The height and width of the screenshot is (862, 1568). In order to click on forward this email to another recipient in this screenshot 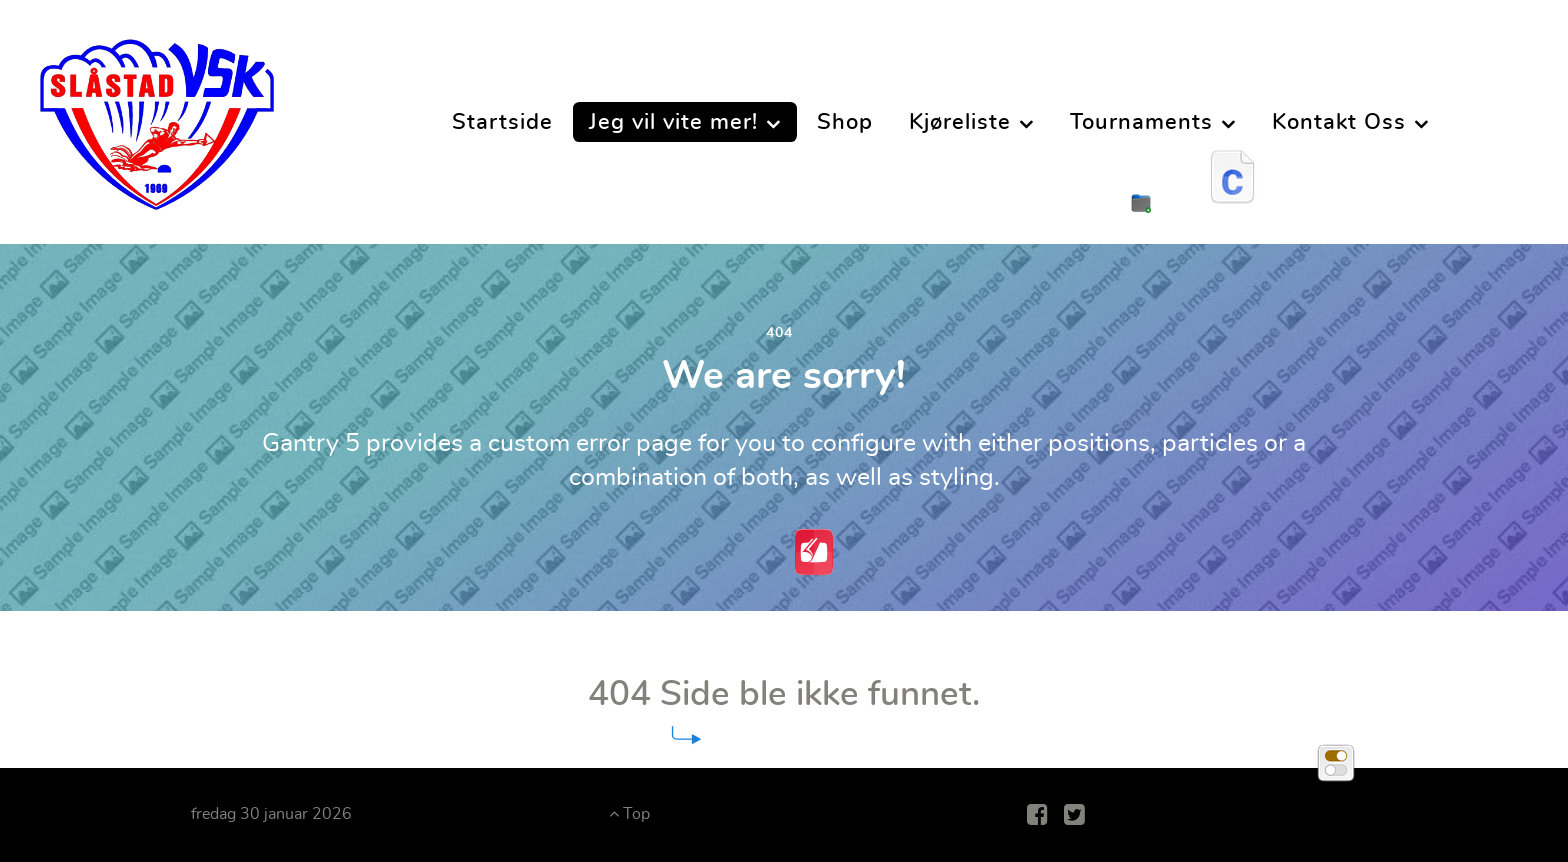, I will do `click(687, 735)`.